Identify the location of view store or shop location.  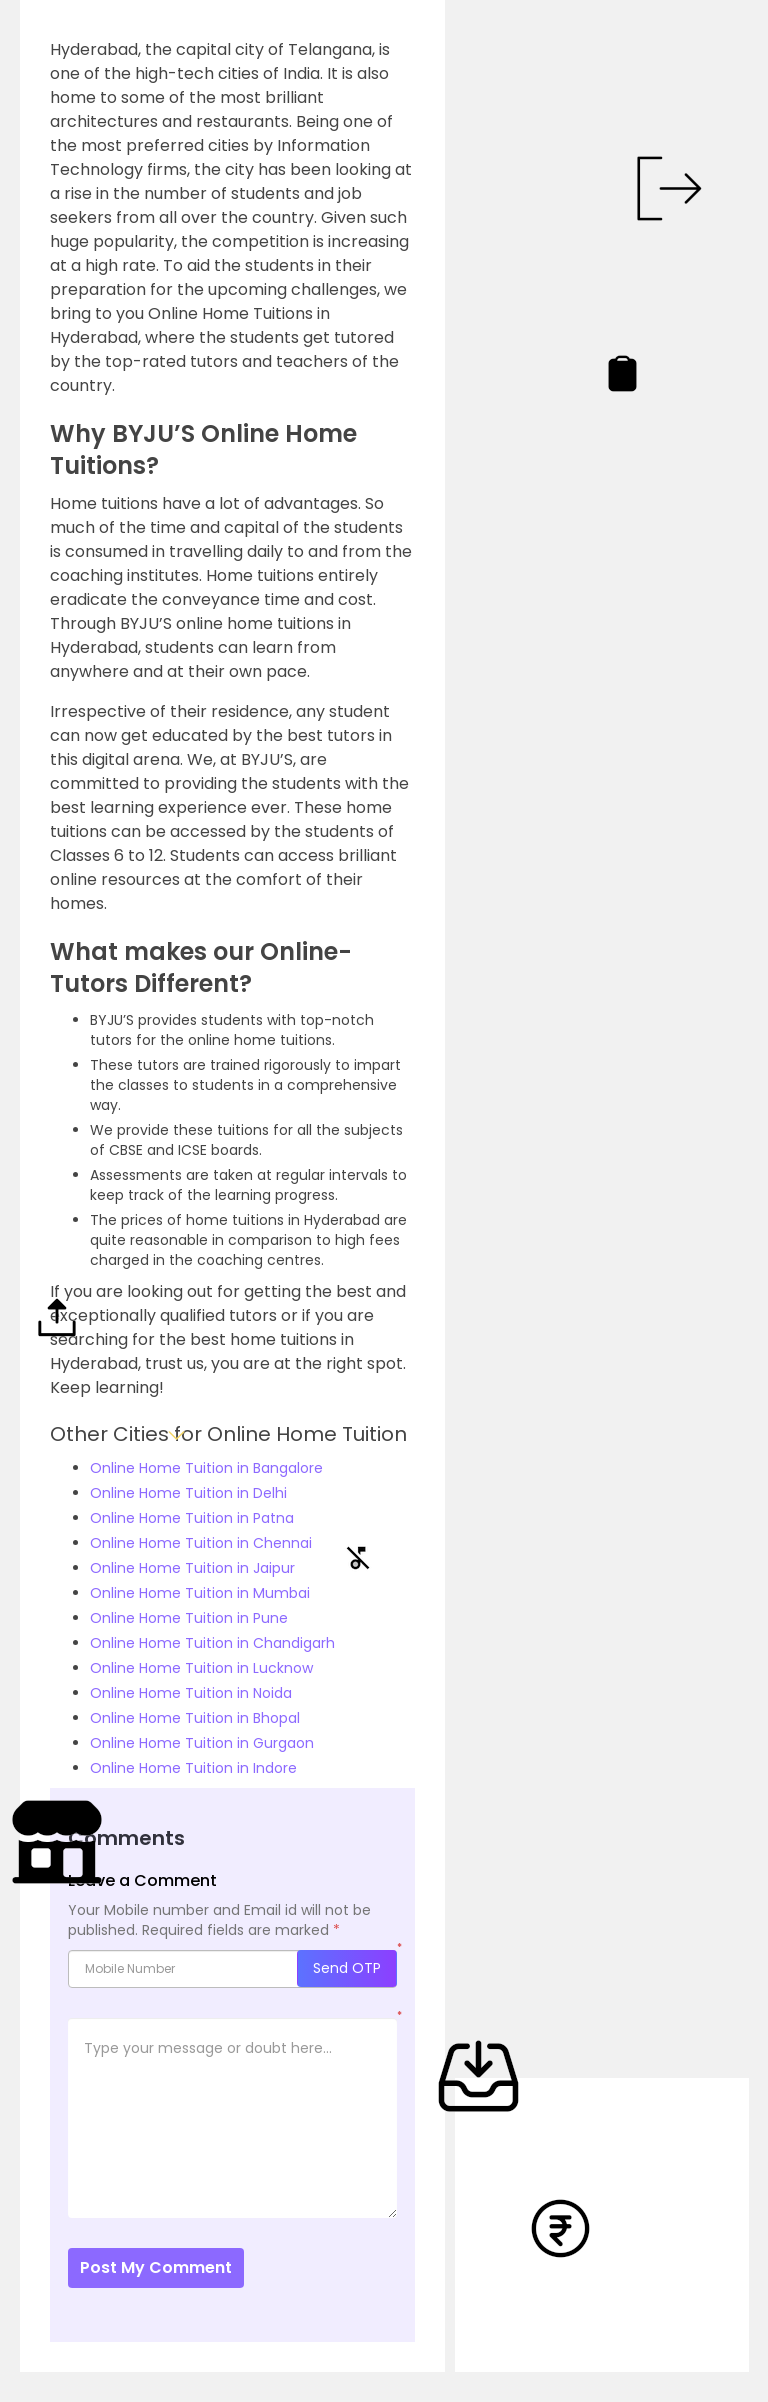
(57, 1842).